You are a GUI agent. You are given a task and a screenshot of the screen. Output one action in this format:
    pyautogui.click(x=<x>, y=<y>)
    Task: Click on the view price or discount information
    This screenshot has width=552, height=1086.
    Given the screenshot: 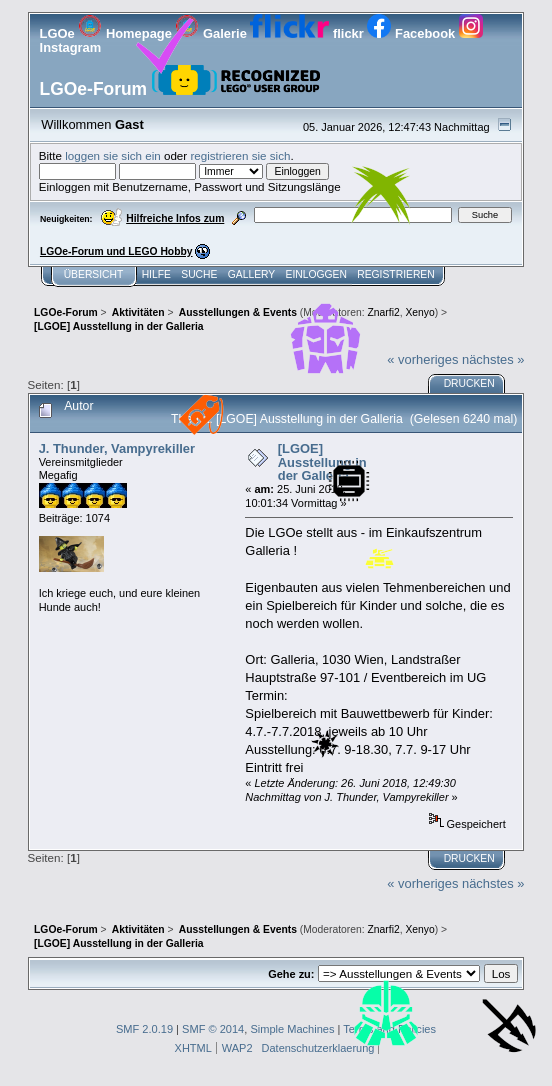 What is the action you would take?
    pyautogui.click(x=201, y=415)
    